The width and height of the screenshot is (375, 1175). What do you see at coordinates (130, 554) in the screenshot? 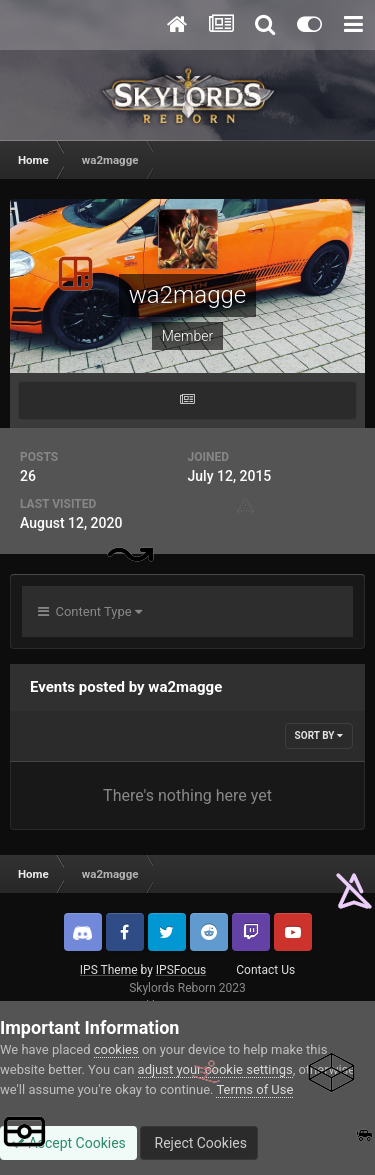
I see `indicates an upward trend or growth` at bounding box center [130, 554].